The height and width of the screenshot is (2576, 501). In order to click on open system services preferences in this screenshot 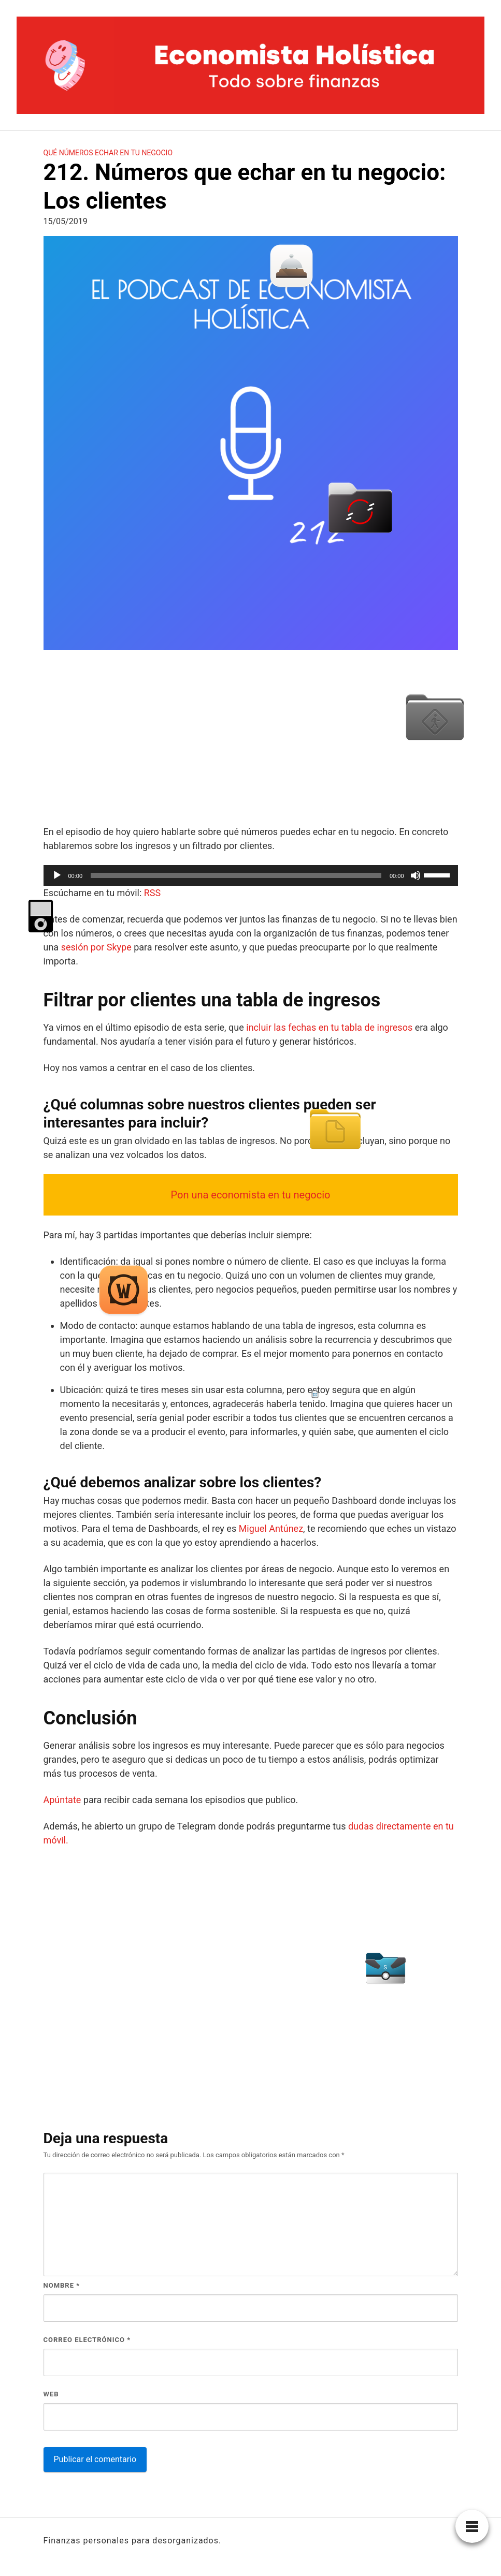, I will do `click(291, 266)`.